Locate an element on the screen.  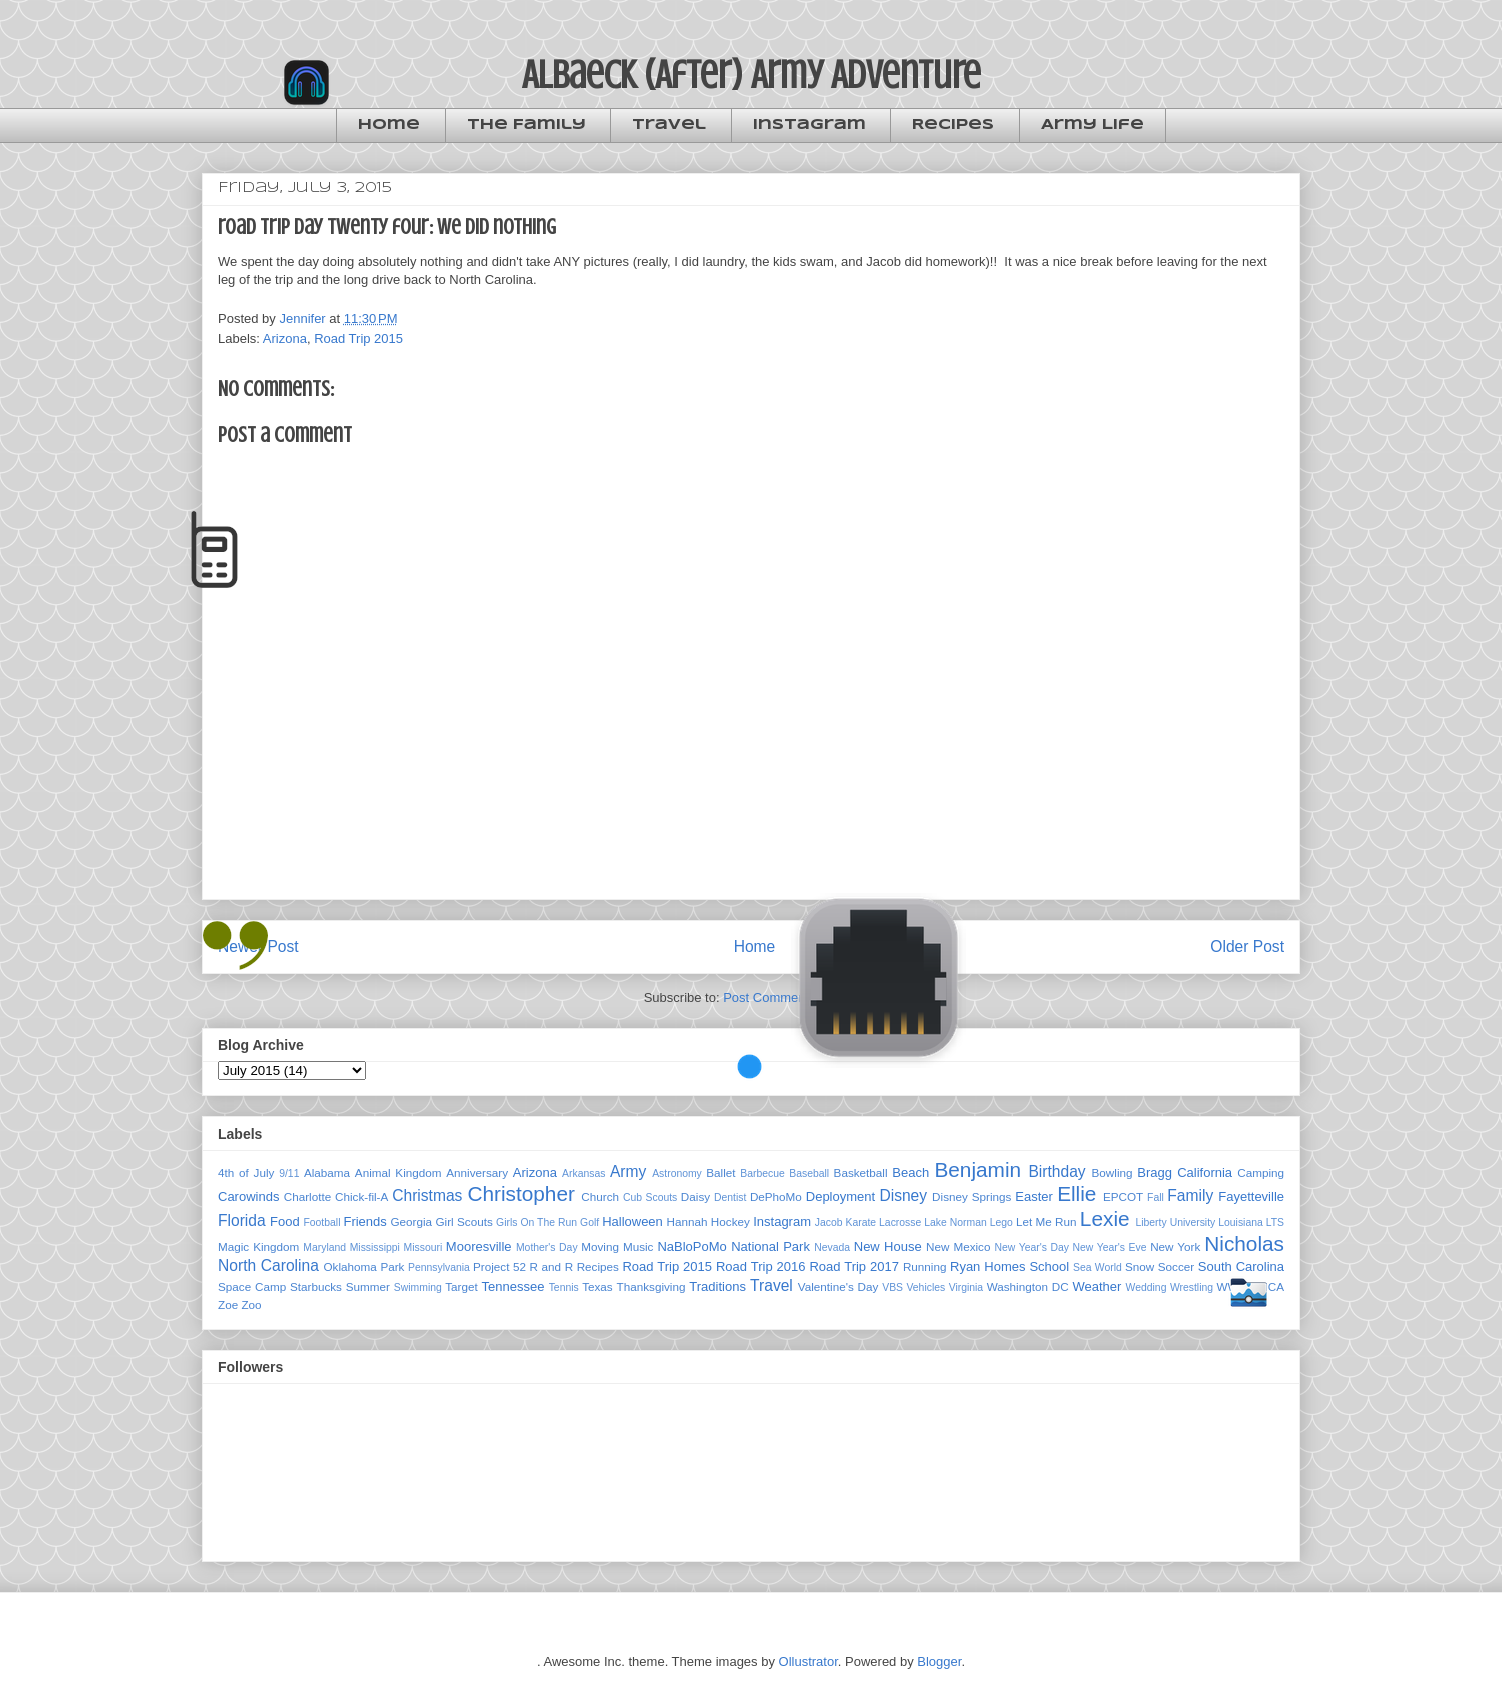
indicates a new or unread item is located at coordinates (749, 1066).